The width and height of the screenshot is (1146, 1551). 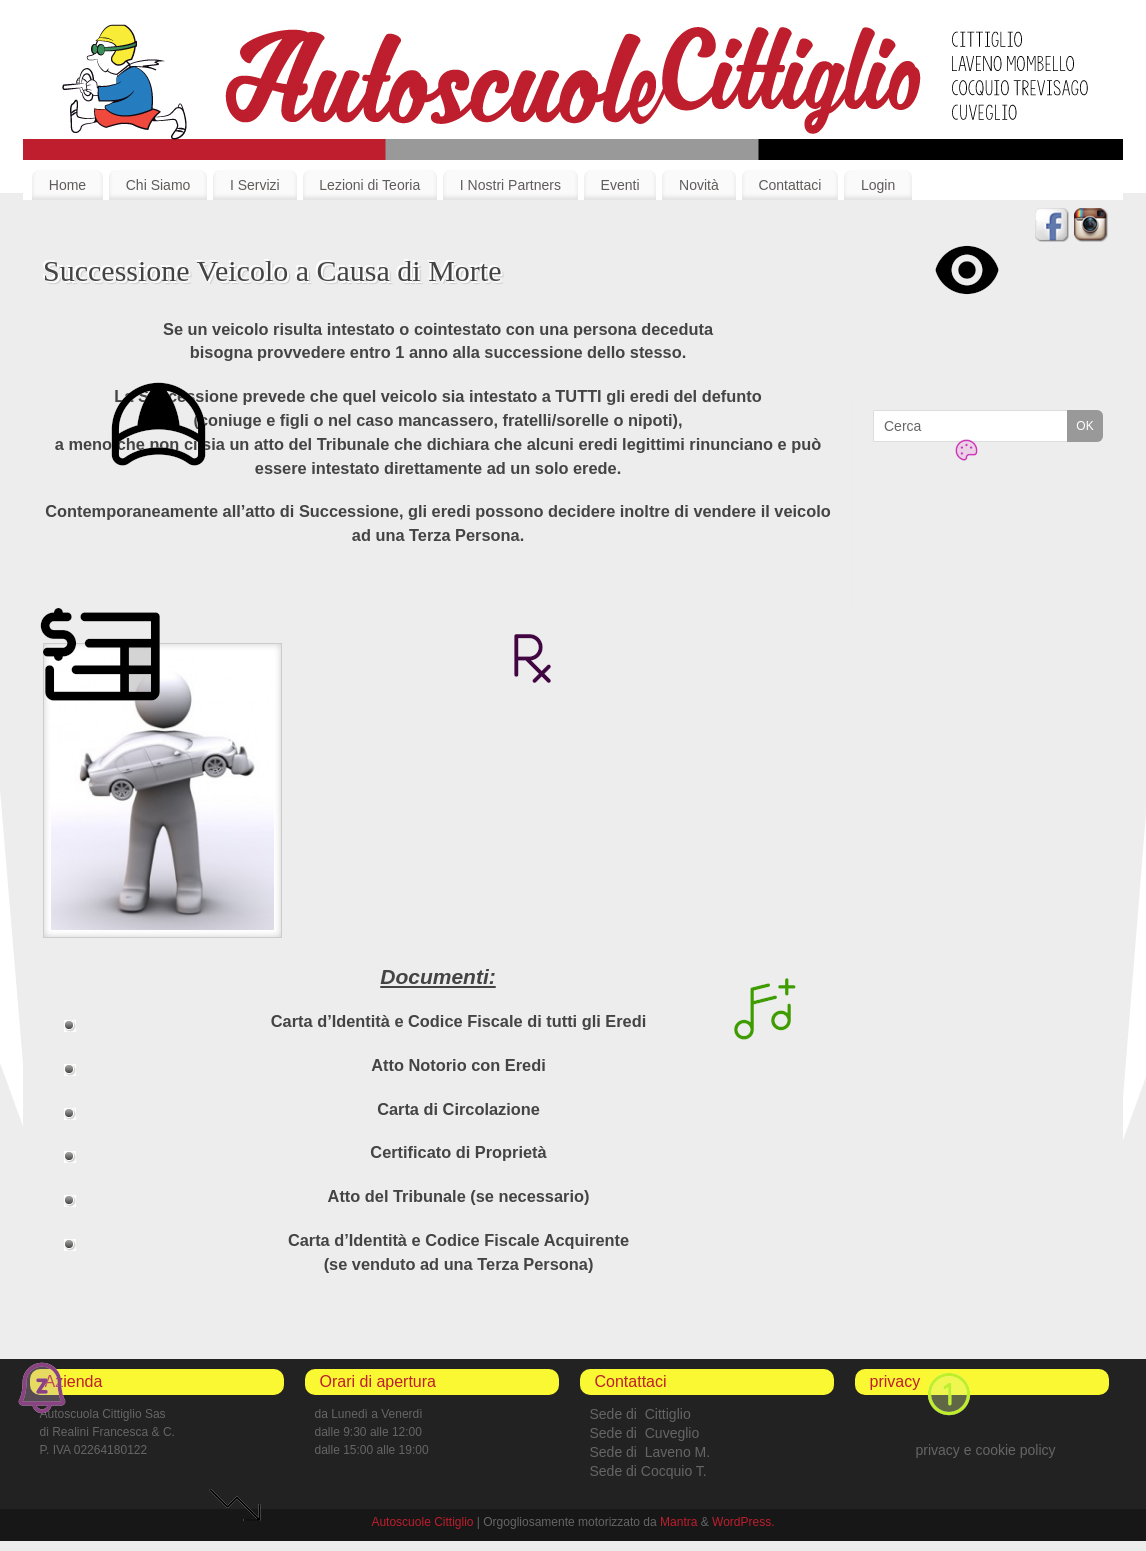 I want to click on customize theme or color settings, so click(x=966, y=450).